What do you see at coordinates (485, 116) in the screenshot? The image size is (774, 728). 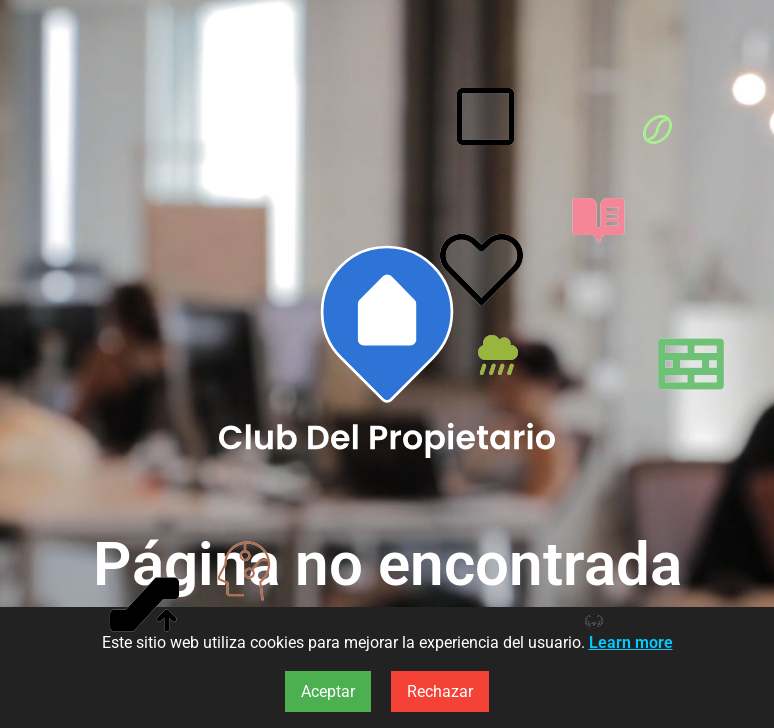 I see `stop media playback` at bounding box center [485, 116].